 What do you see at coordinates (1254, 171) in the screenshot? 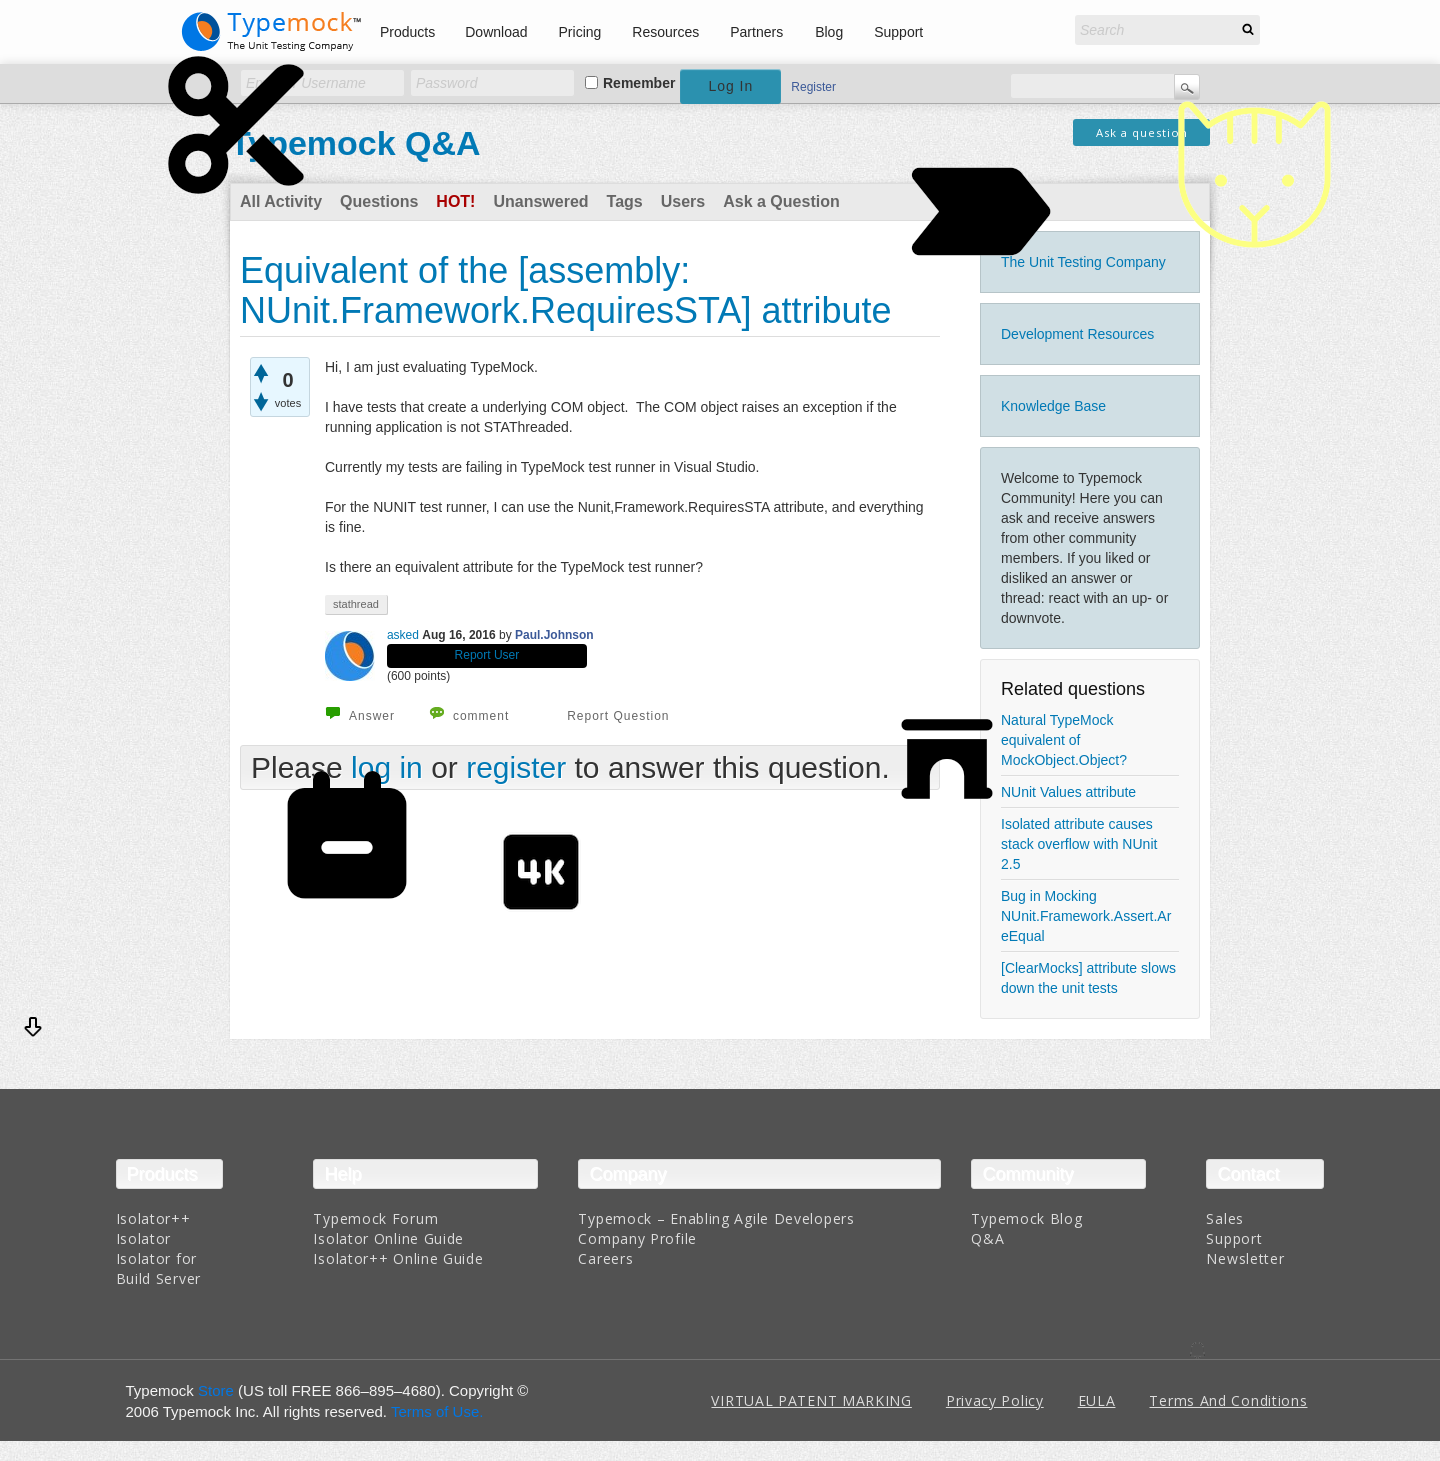
I see `view pet or animal-related content` at bounding box center [1254, 171].